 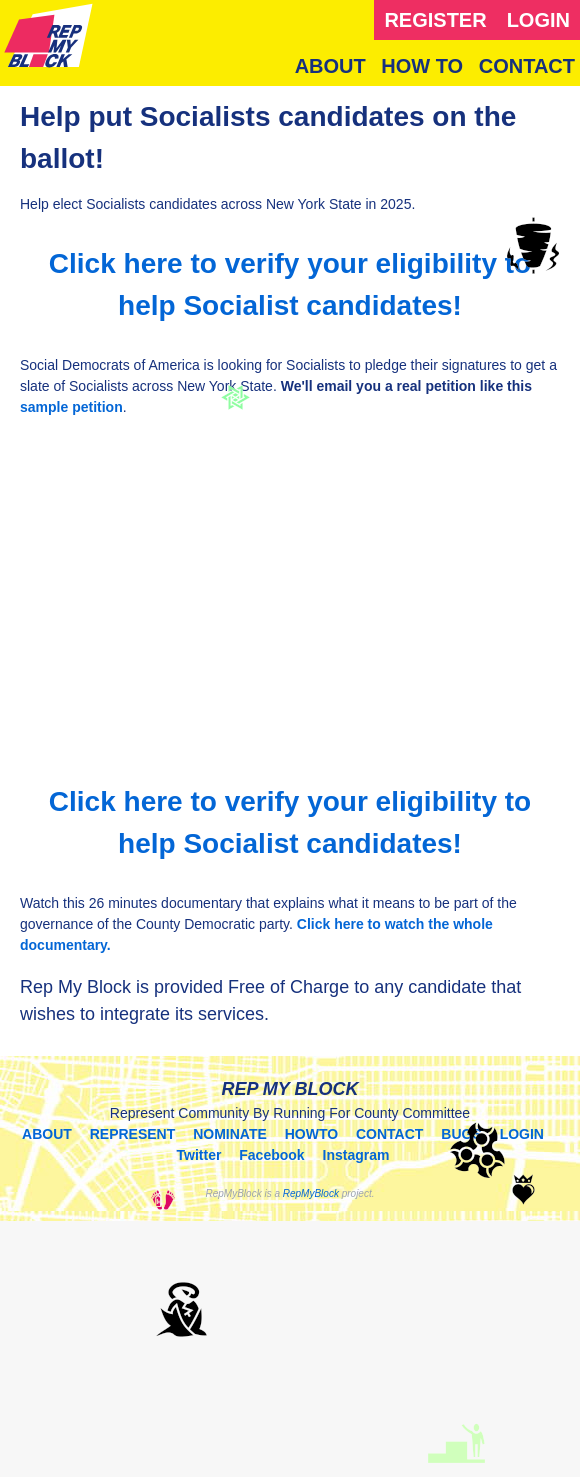 I want to click on decorative geometric star emblem or badge, so click(x=235, y=397).